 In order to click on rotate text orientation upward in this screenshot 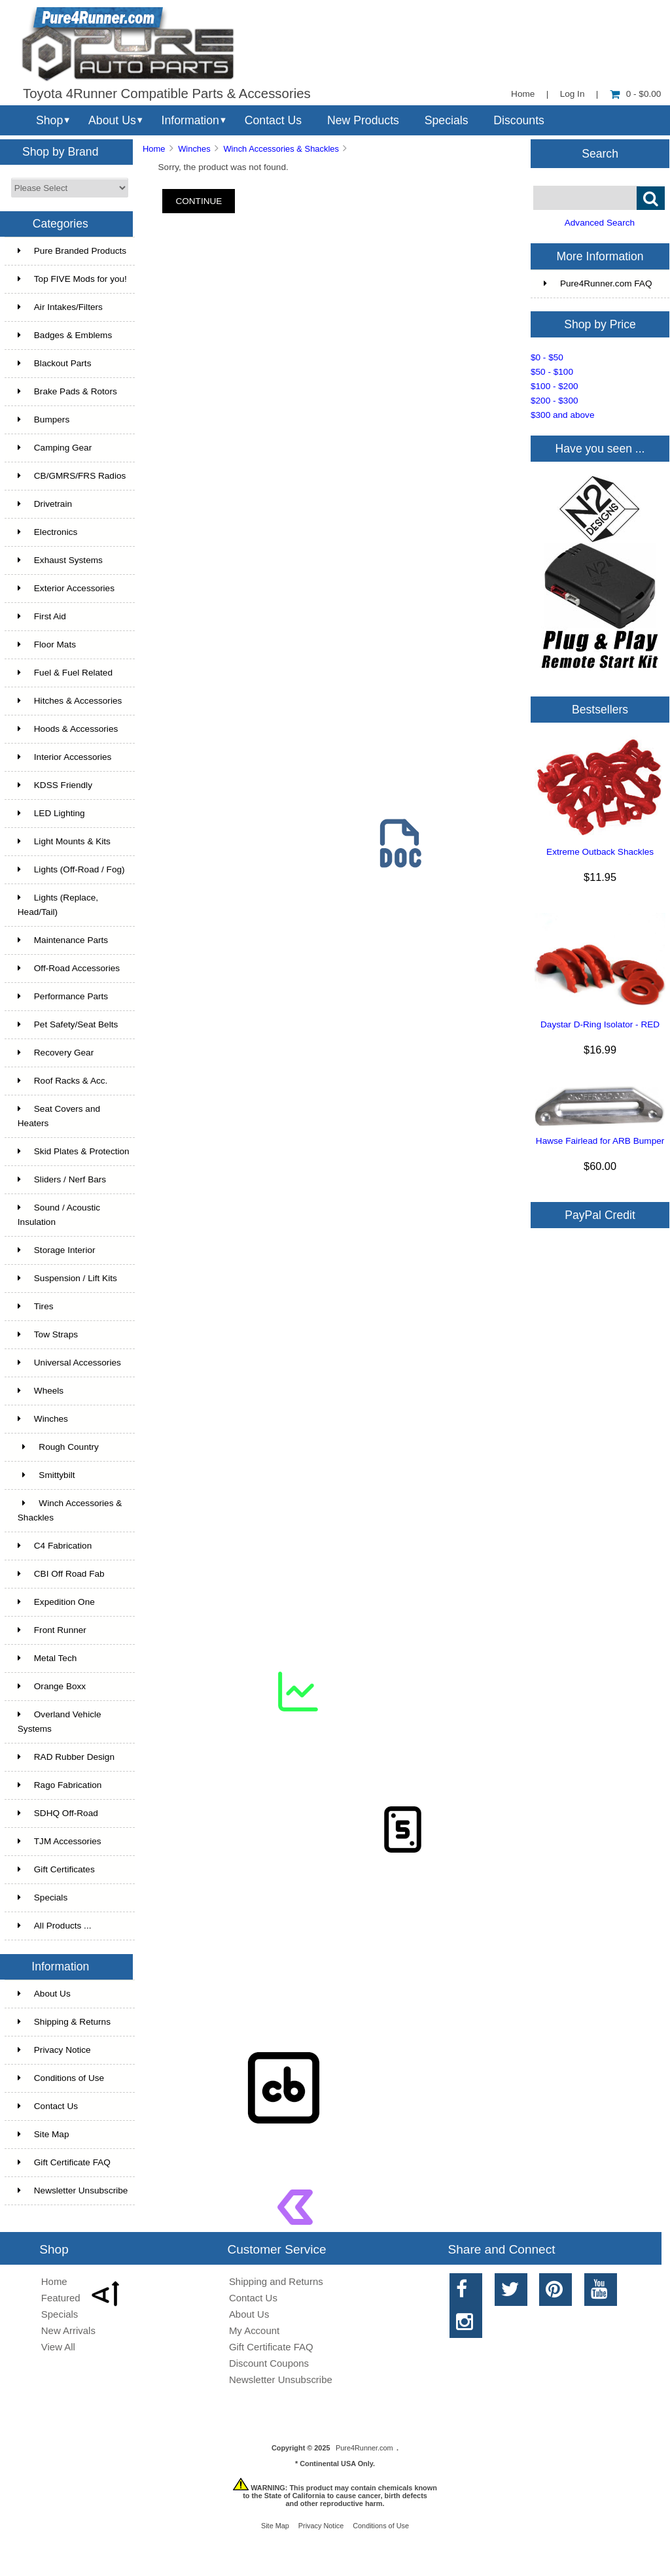, I will do `click(106, 2293)`.